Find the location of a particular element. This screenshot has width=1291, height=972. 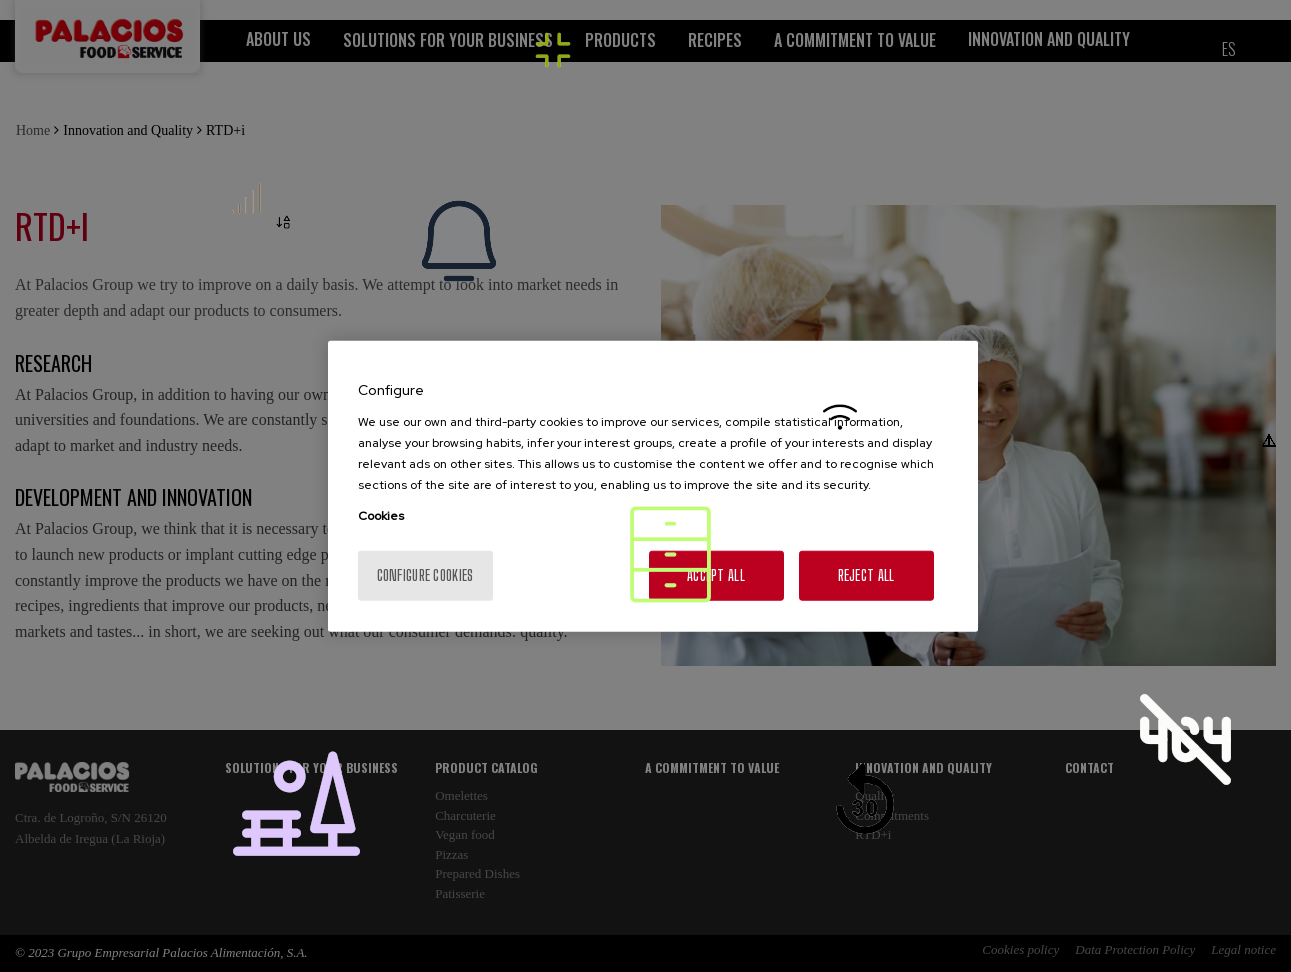

sort items in descending order is located at coordinates (283, 222).